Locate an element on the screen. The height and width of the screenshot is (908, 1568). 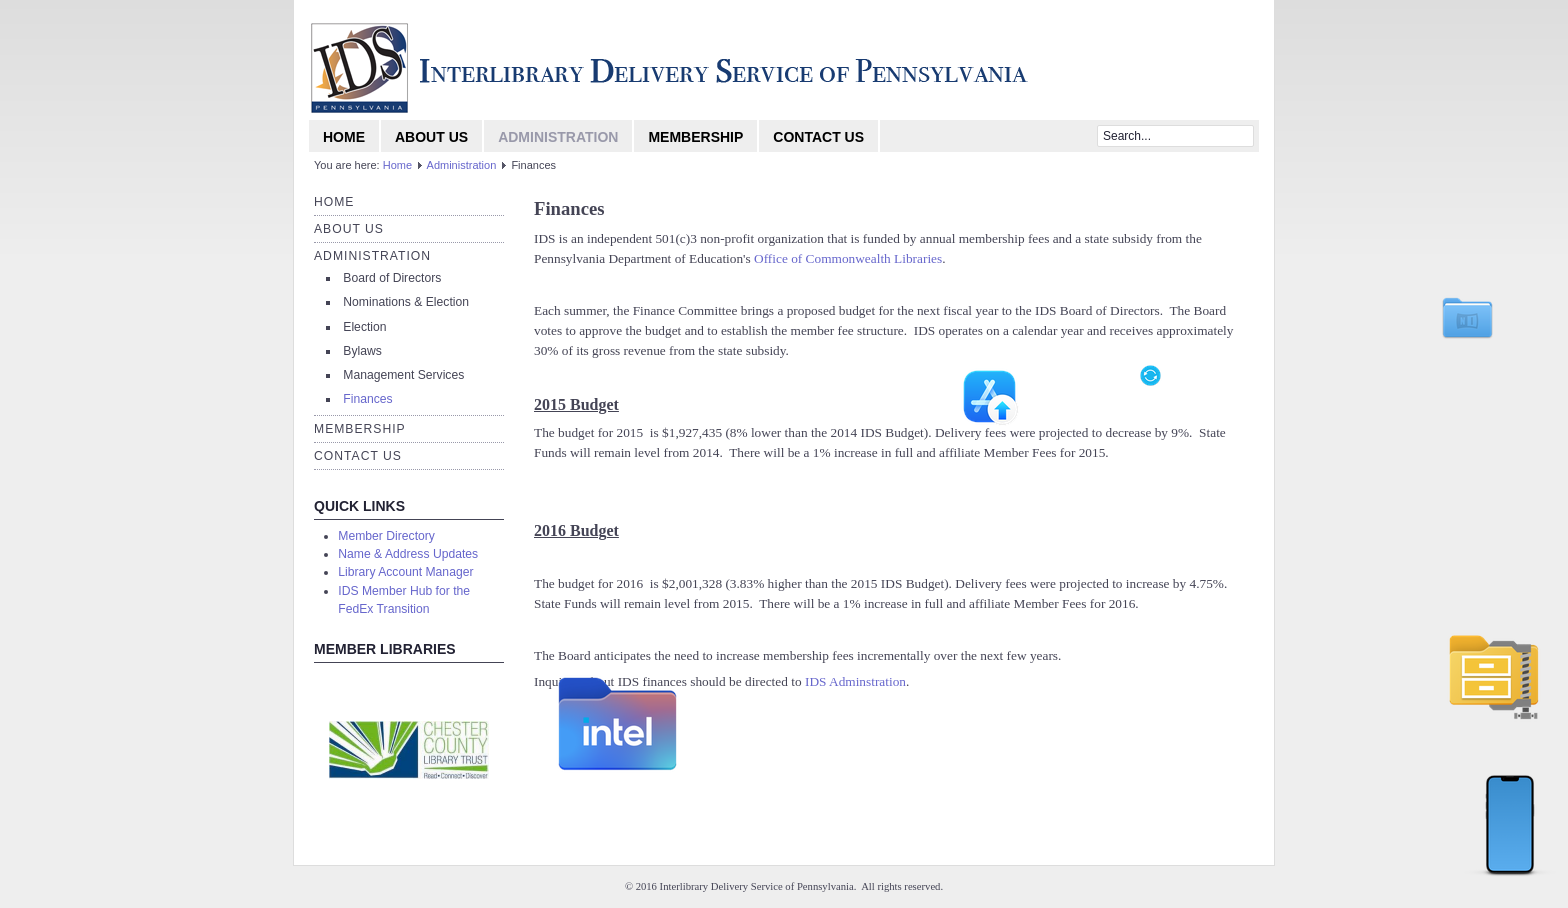
iPhone 16e device icon is located at coordinates (1510, 826).